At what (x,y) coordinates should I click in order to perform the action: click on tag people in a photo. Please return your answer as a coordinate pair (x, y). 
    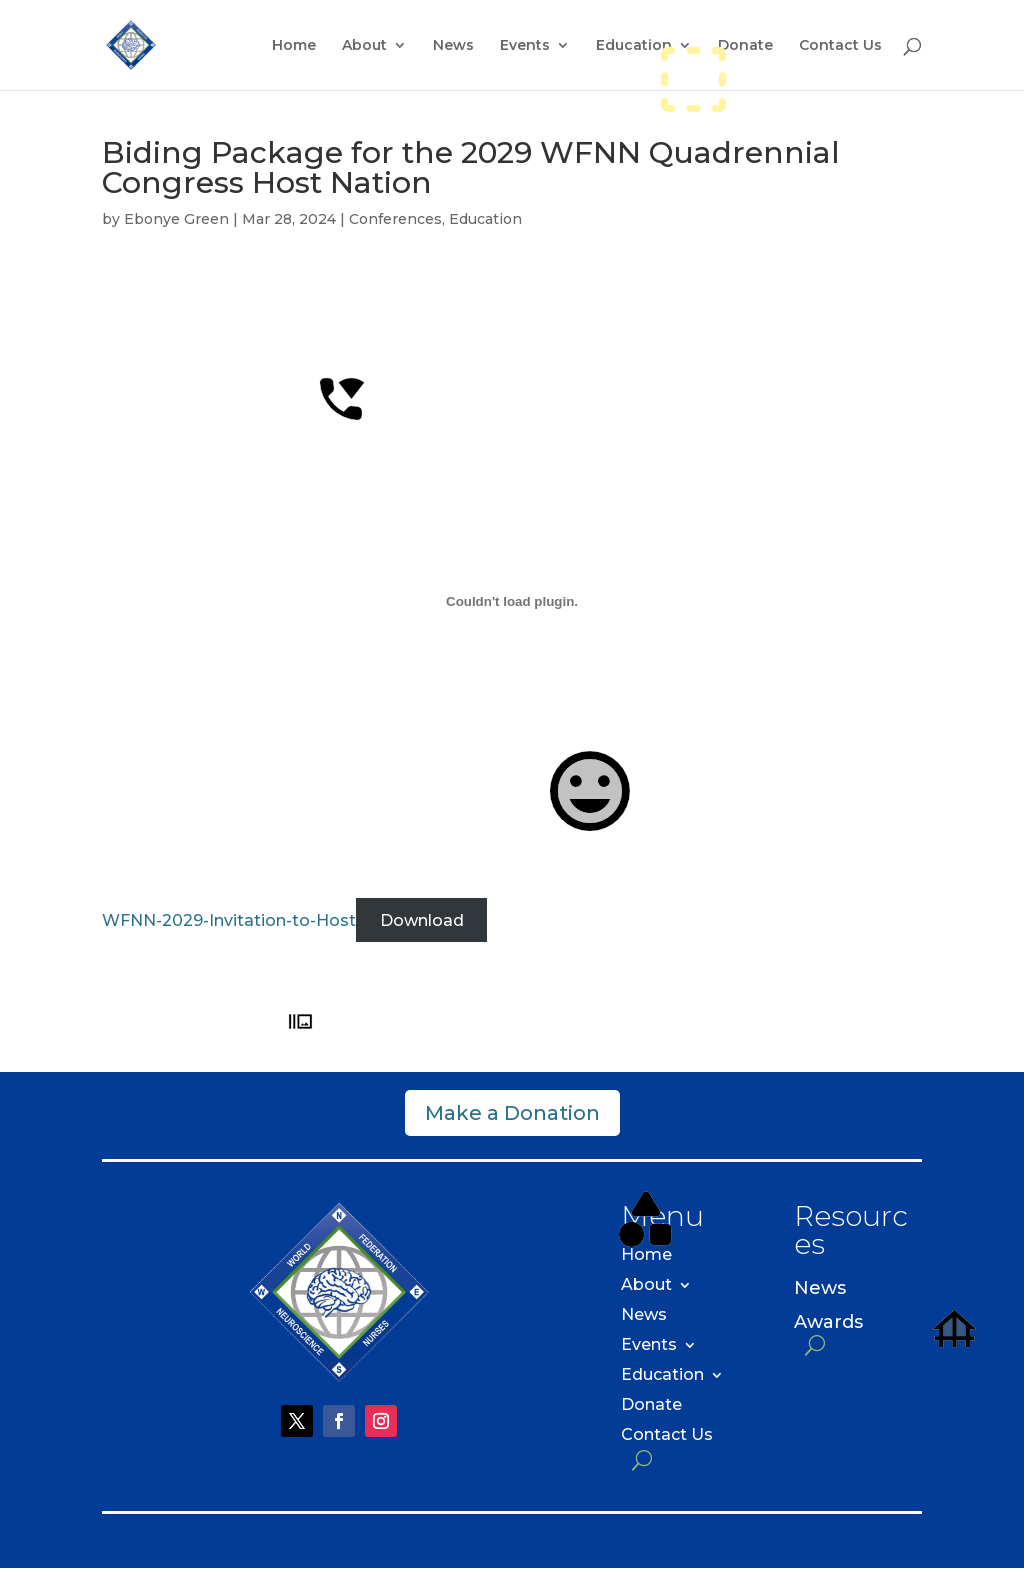
    Looking at the image, I should click on (590, 791).